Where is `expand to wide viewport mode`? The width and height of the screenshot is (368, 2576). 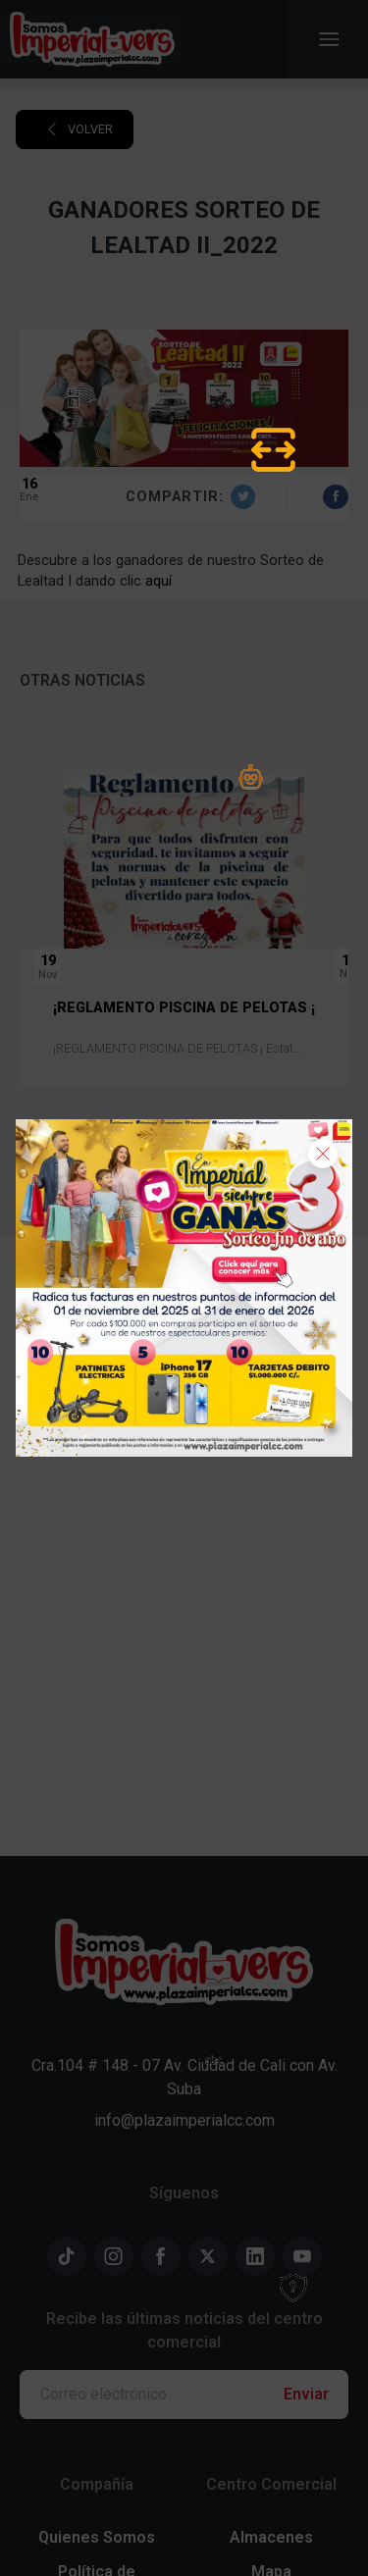 expand to wide viewport mode is located at coordinates (273, 449).